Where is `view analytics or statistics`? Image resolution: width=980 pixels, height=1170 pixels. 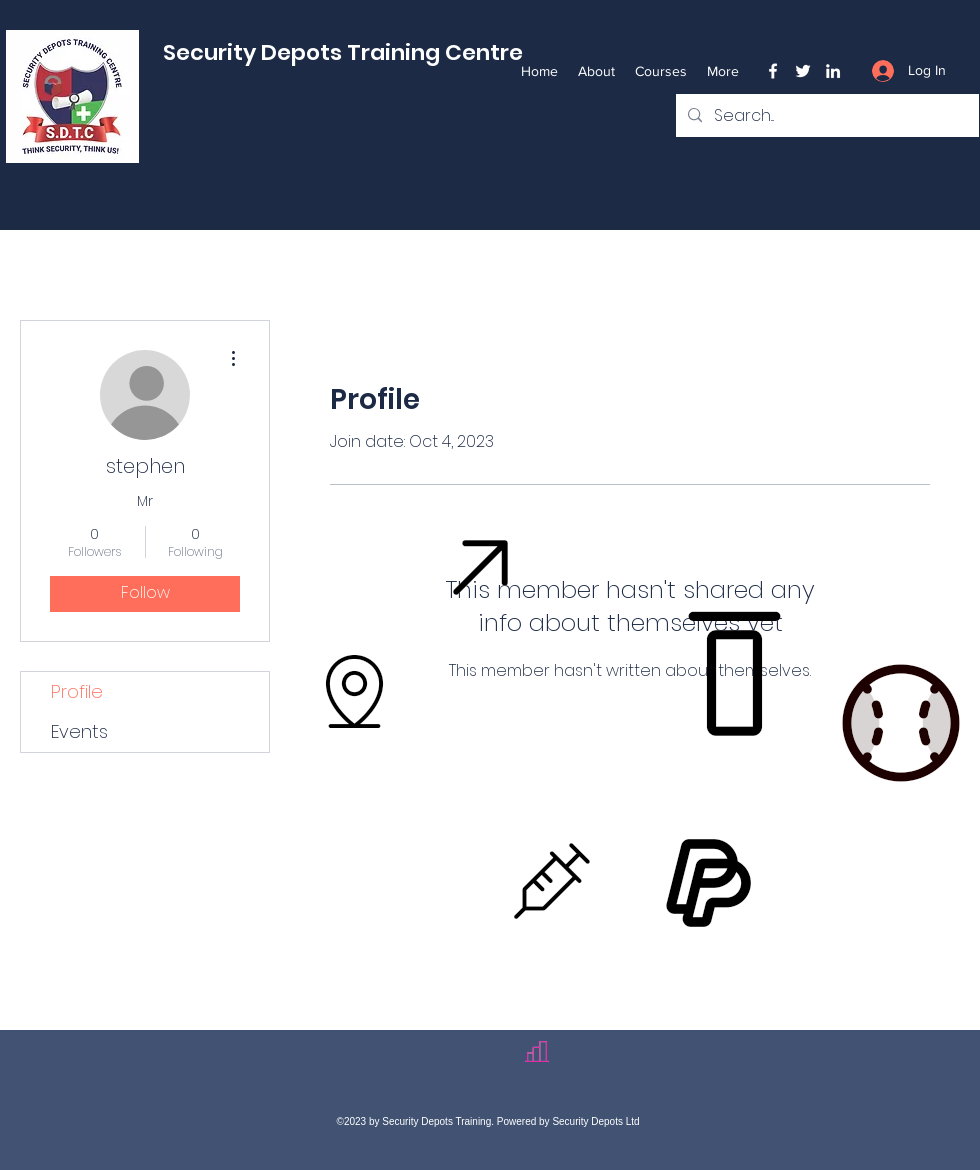 view analytics or statistics is located at coordinates (537, 1052).